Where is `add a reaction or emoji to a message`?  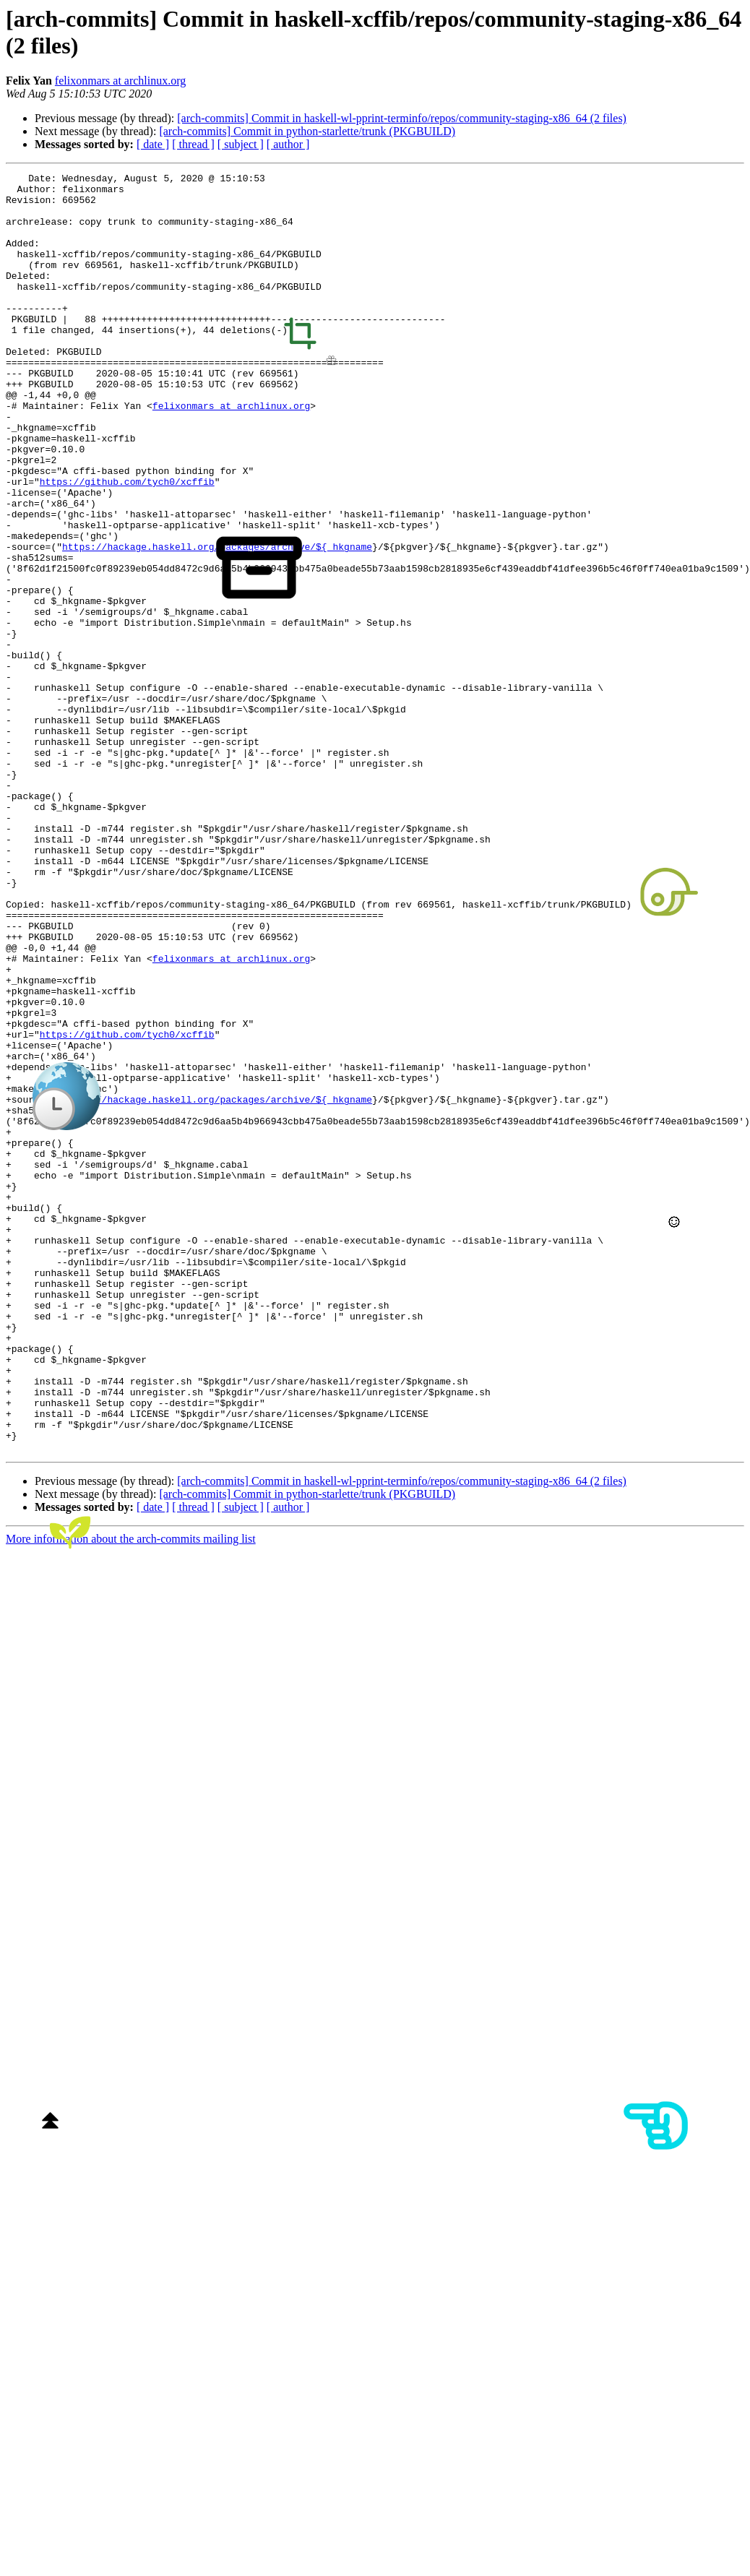 add a reaction or emoji to a message is located at coordinates (674, 1222).